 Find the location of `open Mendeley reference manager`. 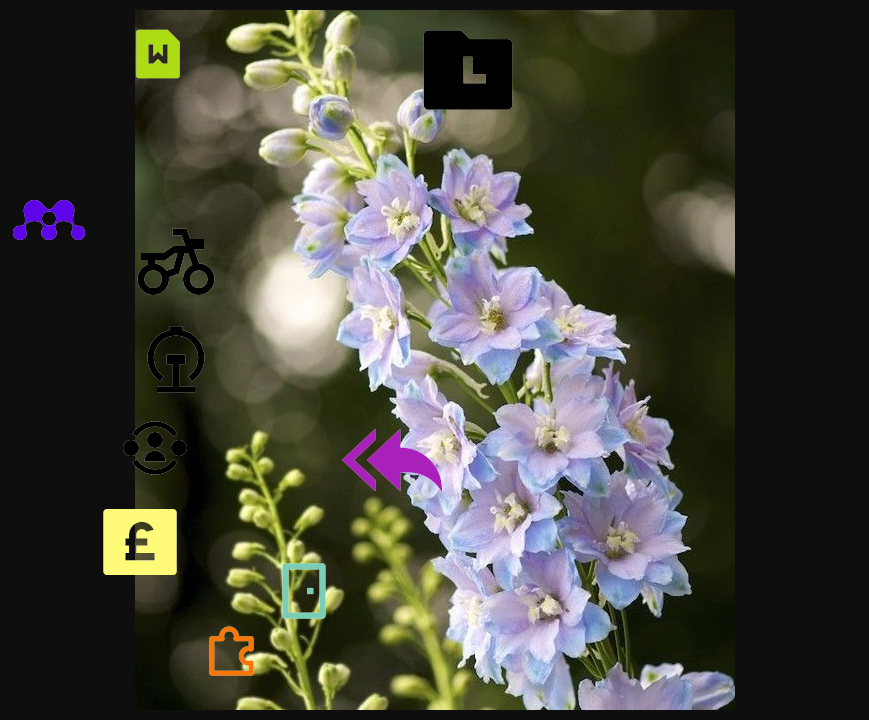

open Mendeley reference manager is located at coordinates (49, 220).